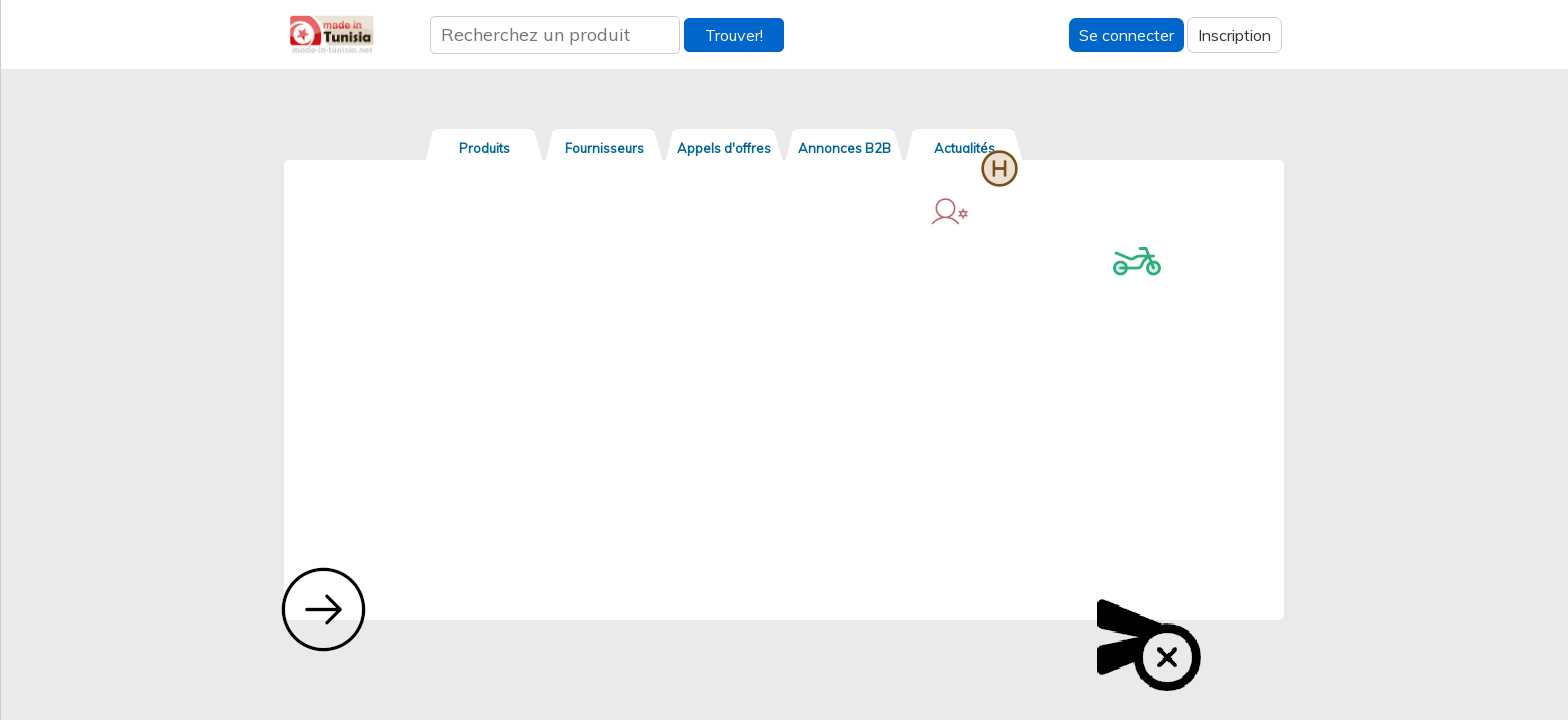  I want to click on select motorcycle as vehicle type, so click(1137, 262).